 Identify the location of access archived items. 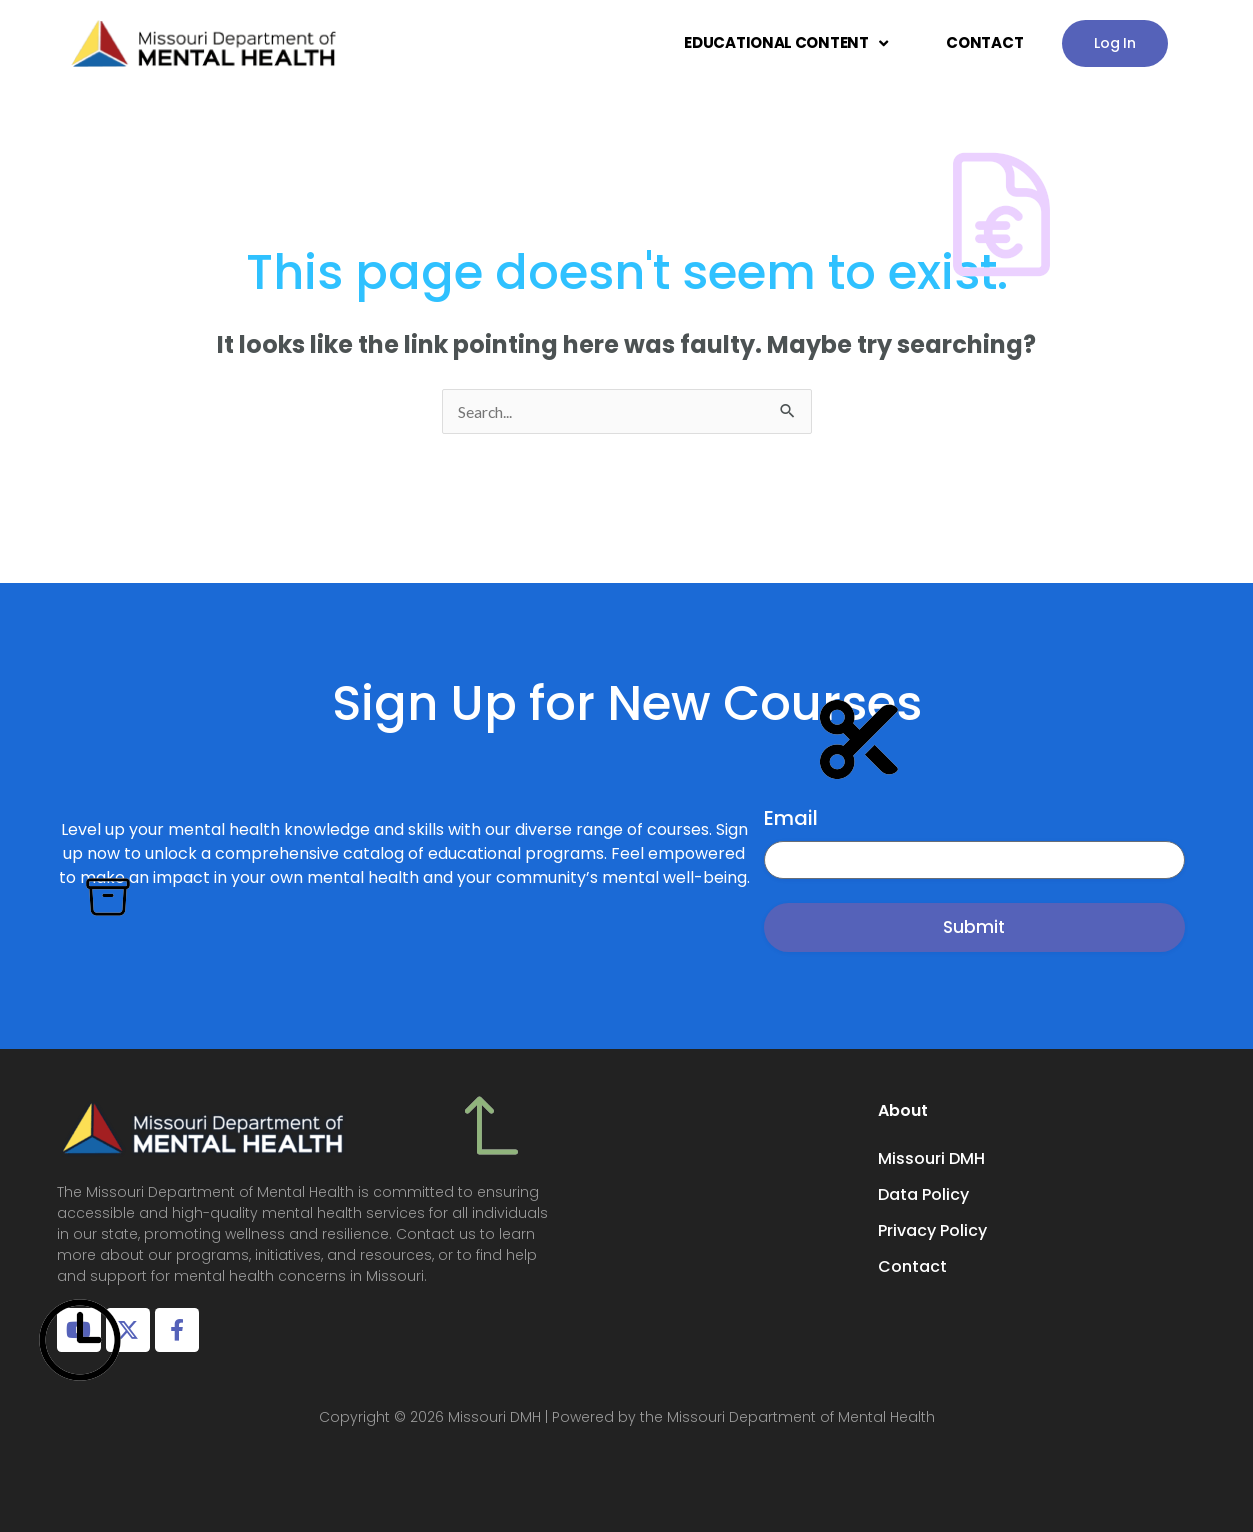
(108, 897).